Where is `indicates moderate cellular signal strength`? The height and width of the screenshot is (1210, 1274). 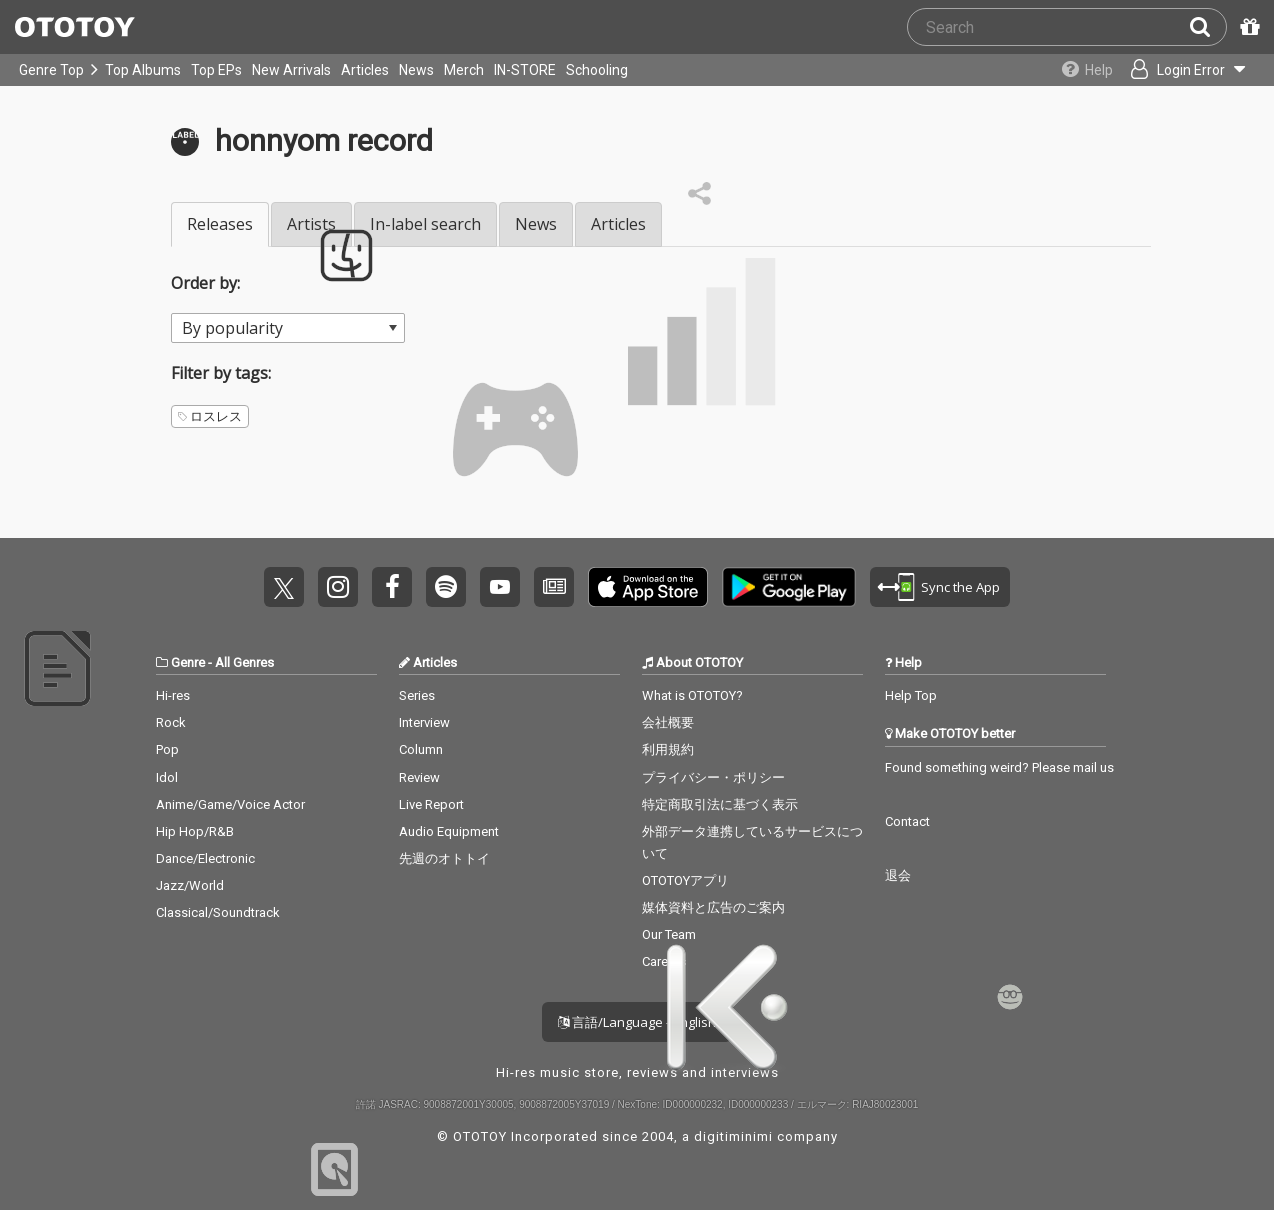 indicates moderate cellular signal strength is located at coordinates (706, 336).